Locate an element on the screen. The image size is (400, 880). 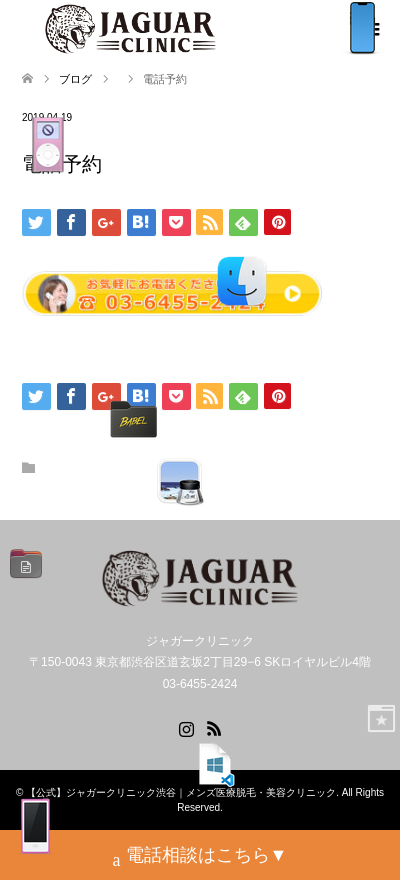
pink iPod mini device icon is located at coordinates (48, 145).